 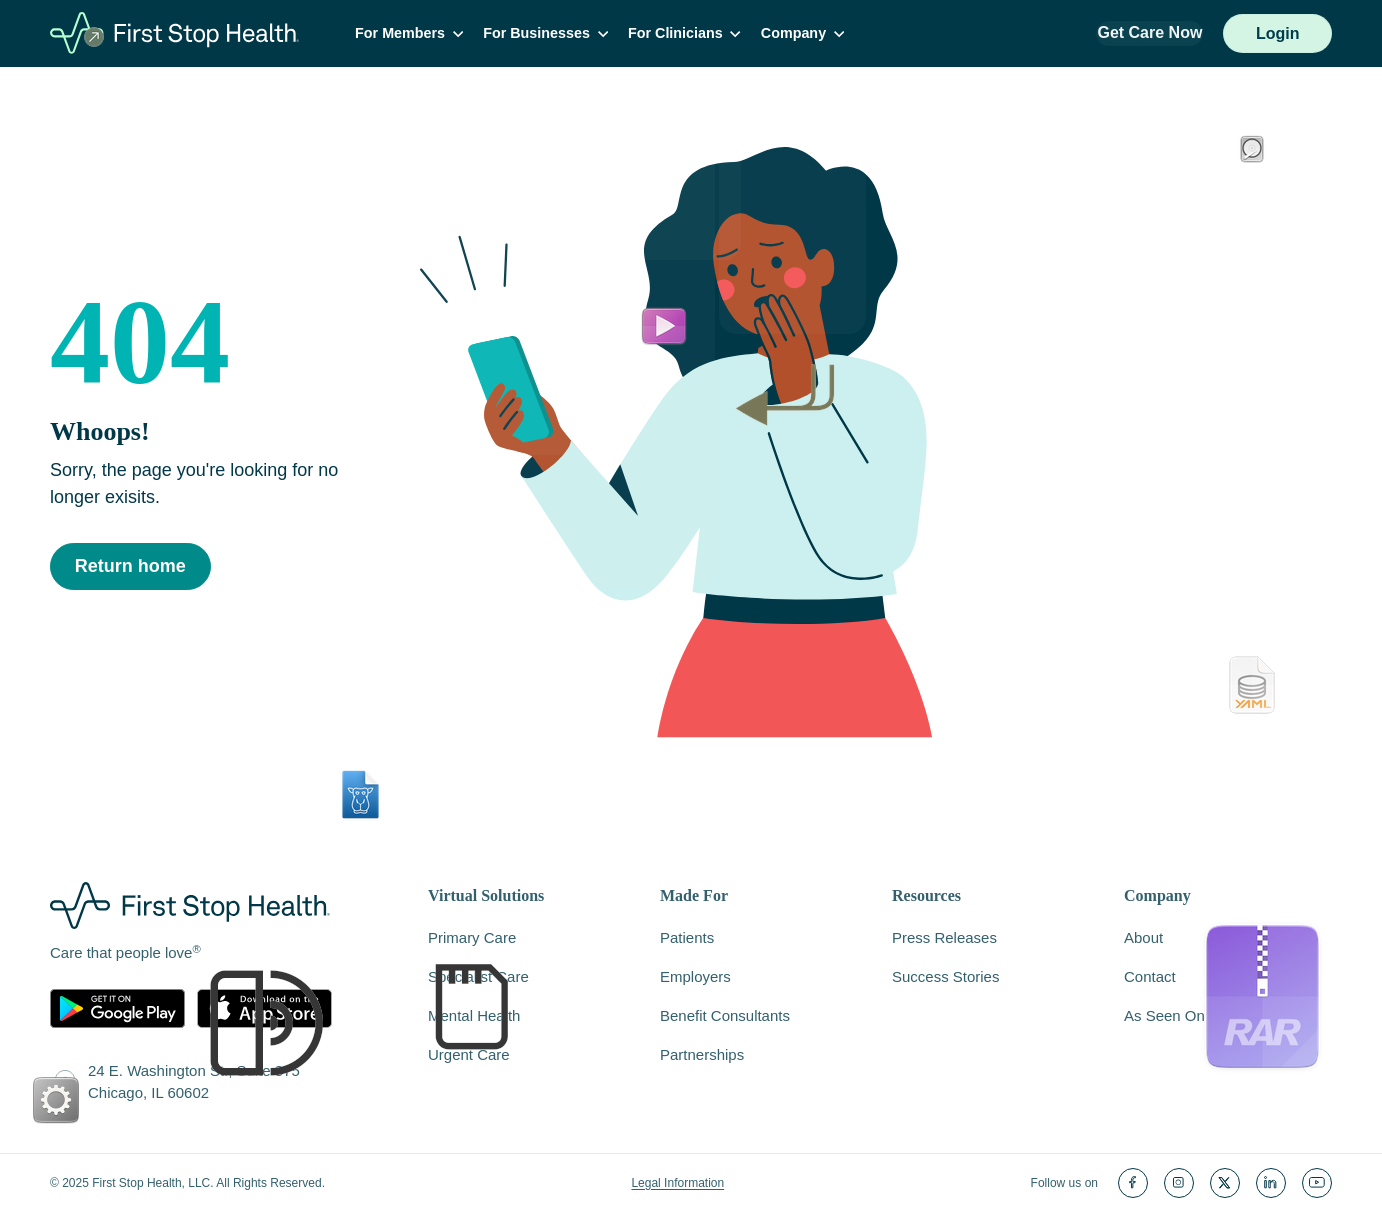 I want to click on view unplayed albums in your music library, so click(x=263, y=1023).